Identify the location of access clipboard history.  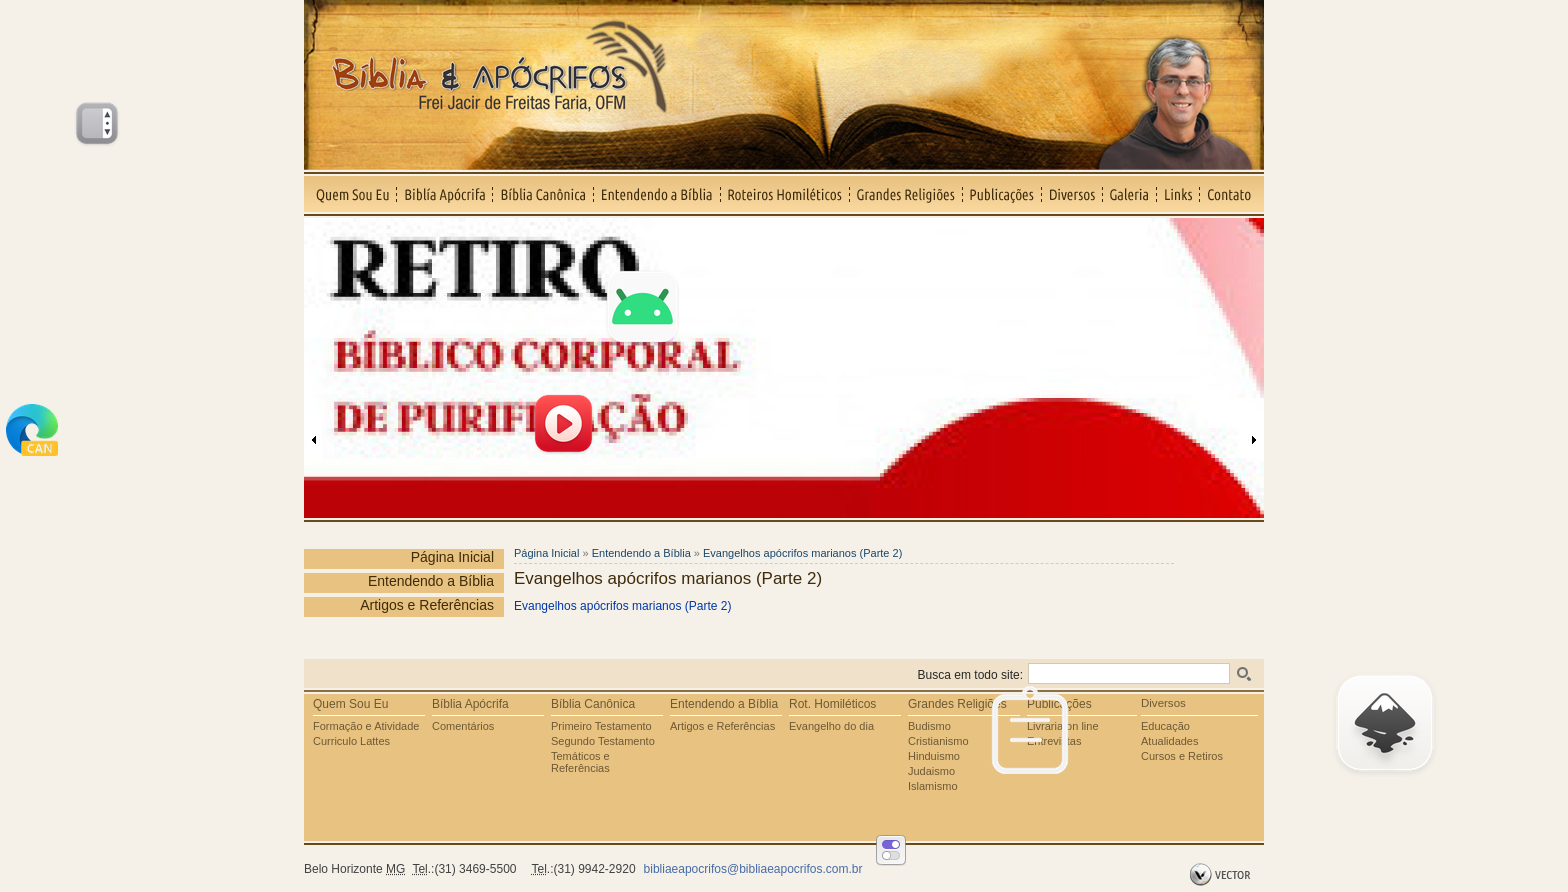
(1030, 730).